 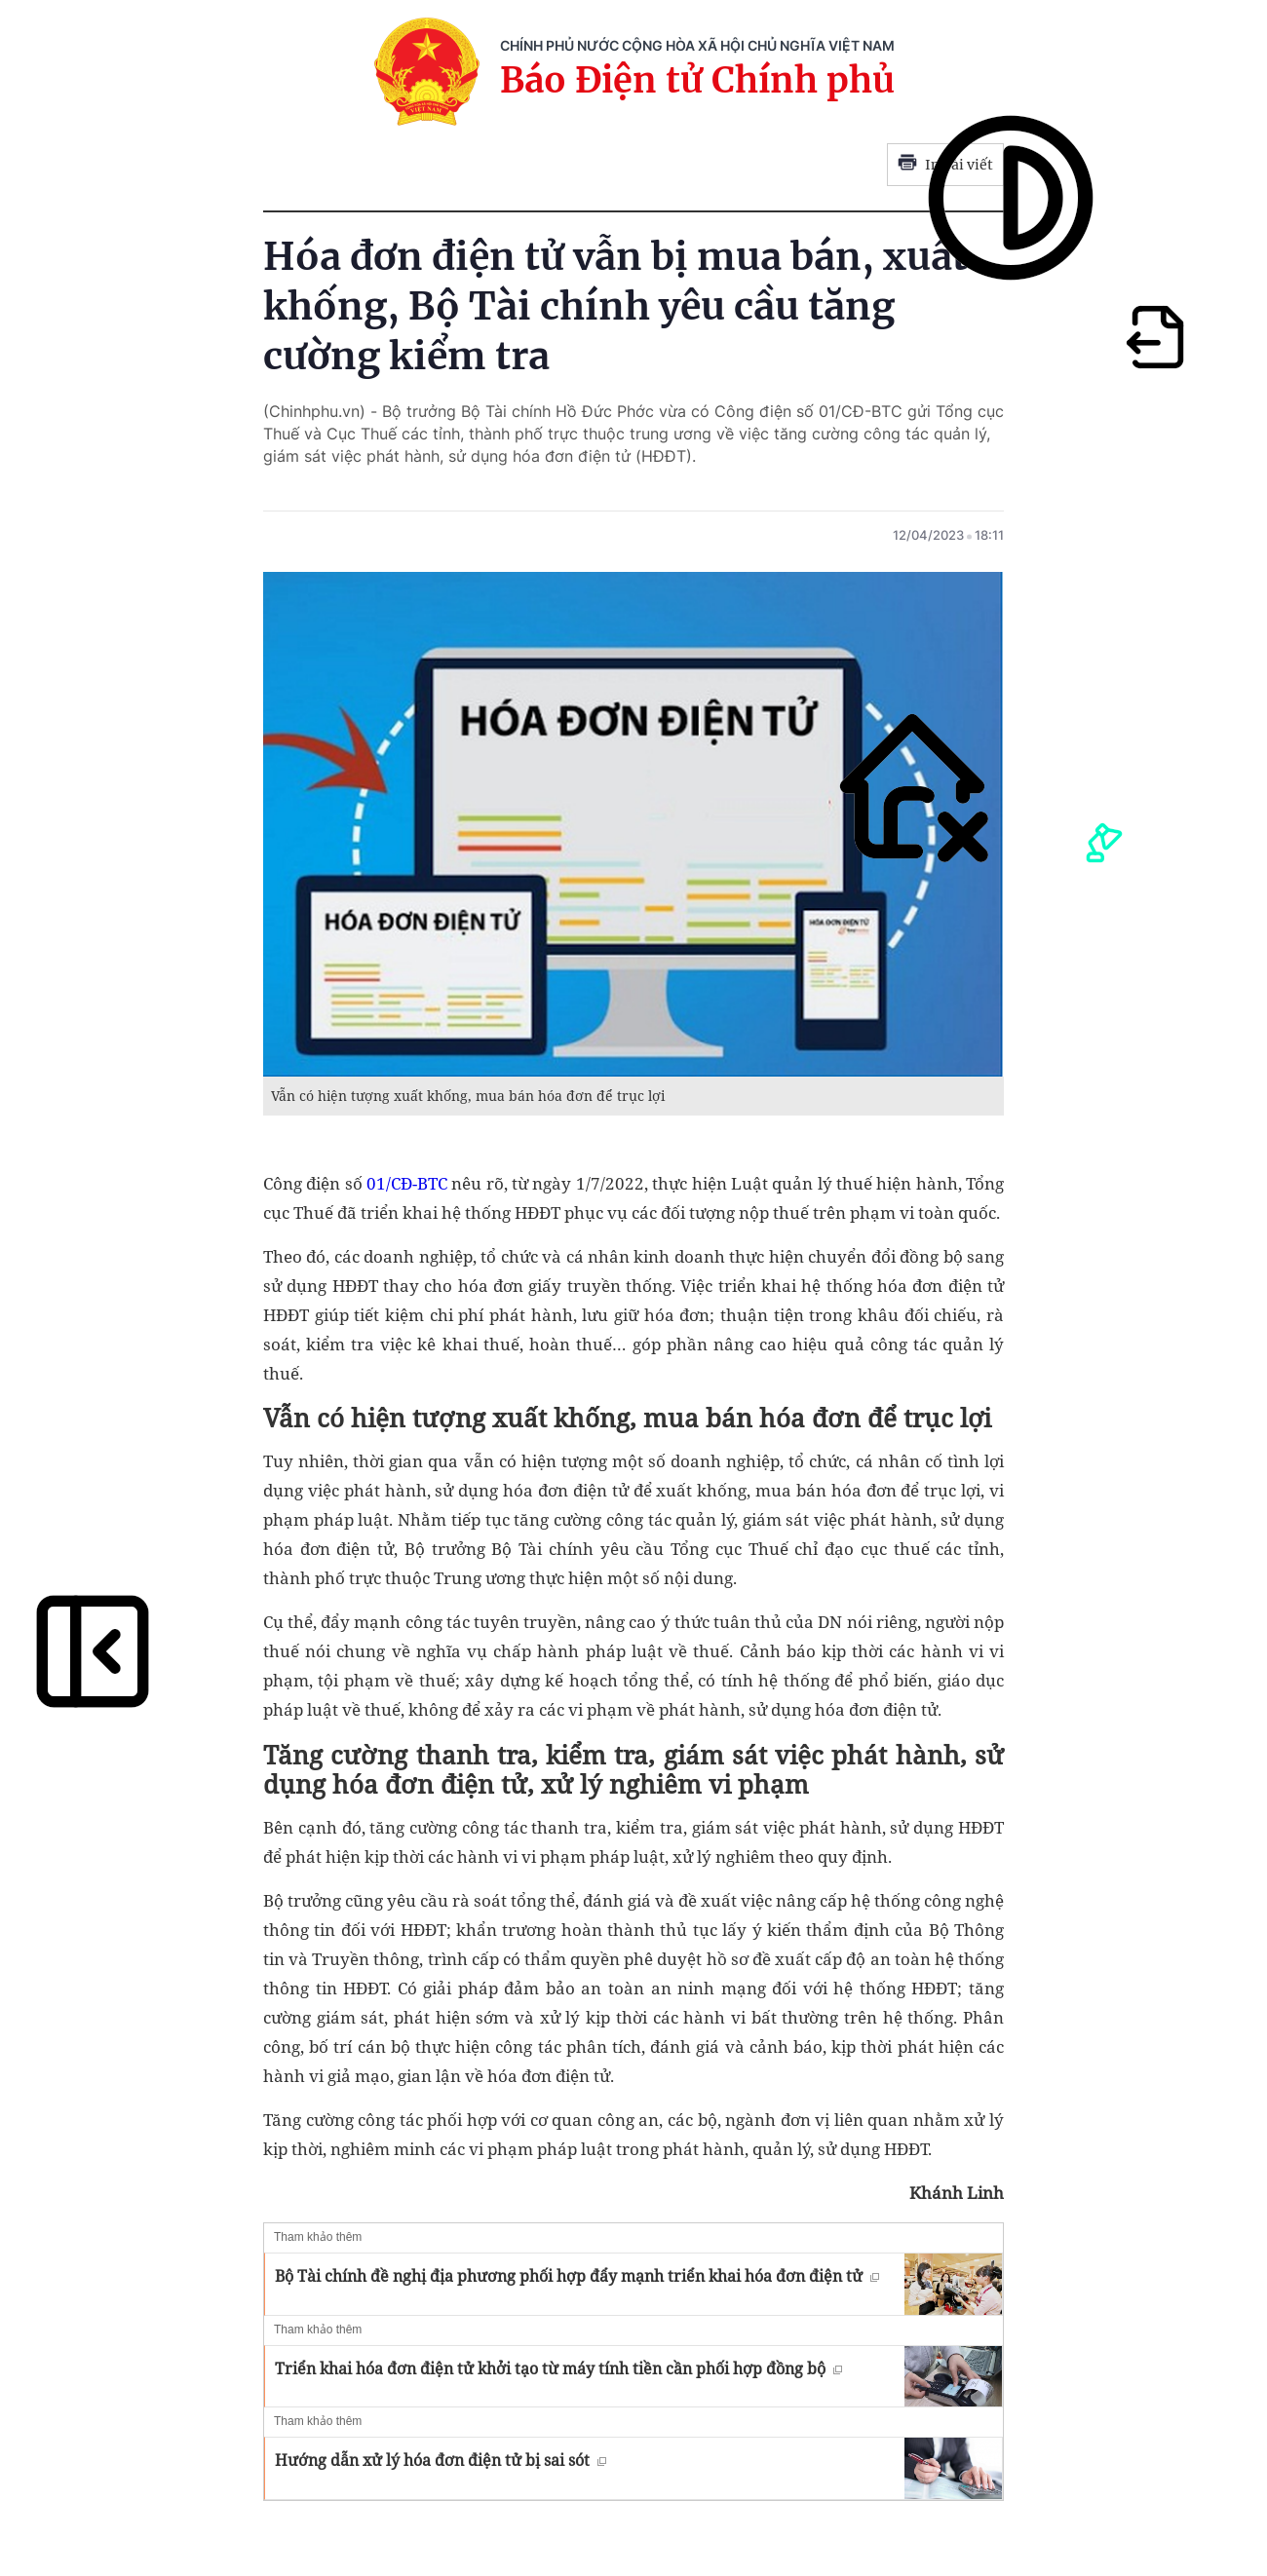 I want to click on collapse the left sidebar panel, so click(x=93, y=1651).